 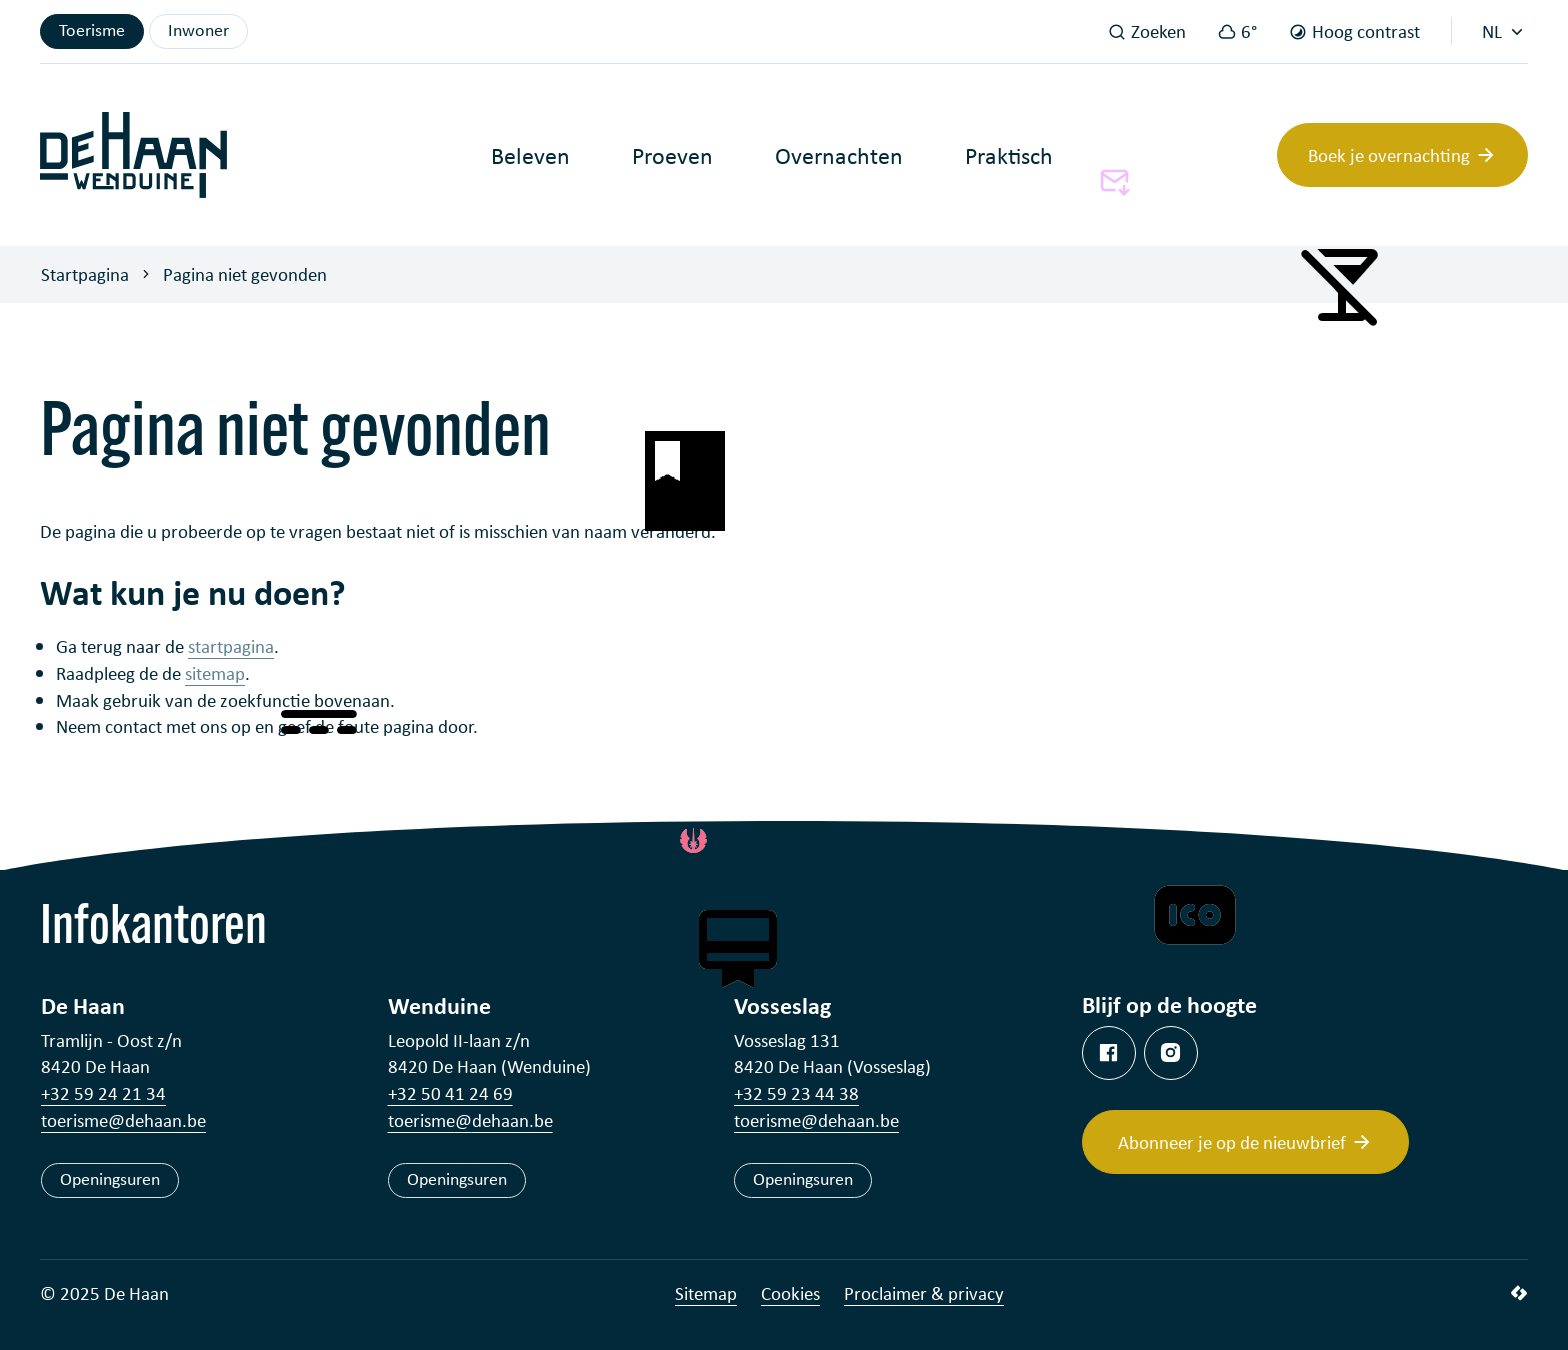 What do you see at coordinates (1342, 285) in the screenshot?
I see `indicates an alcohol-free zone or no drinks allowed` at bounding box center [1342, 285].